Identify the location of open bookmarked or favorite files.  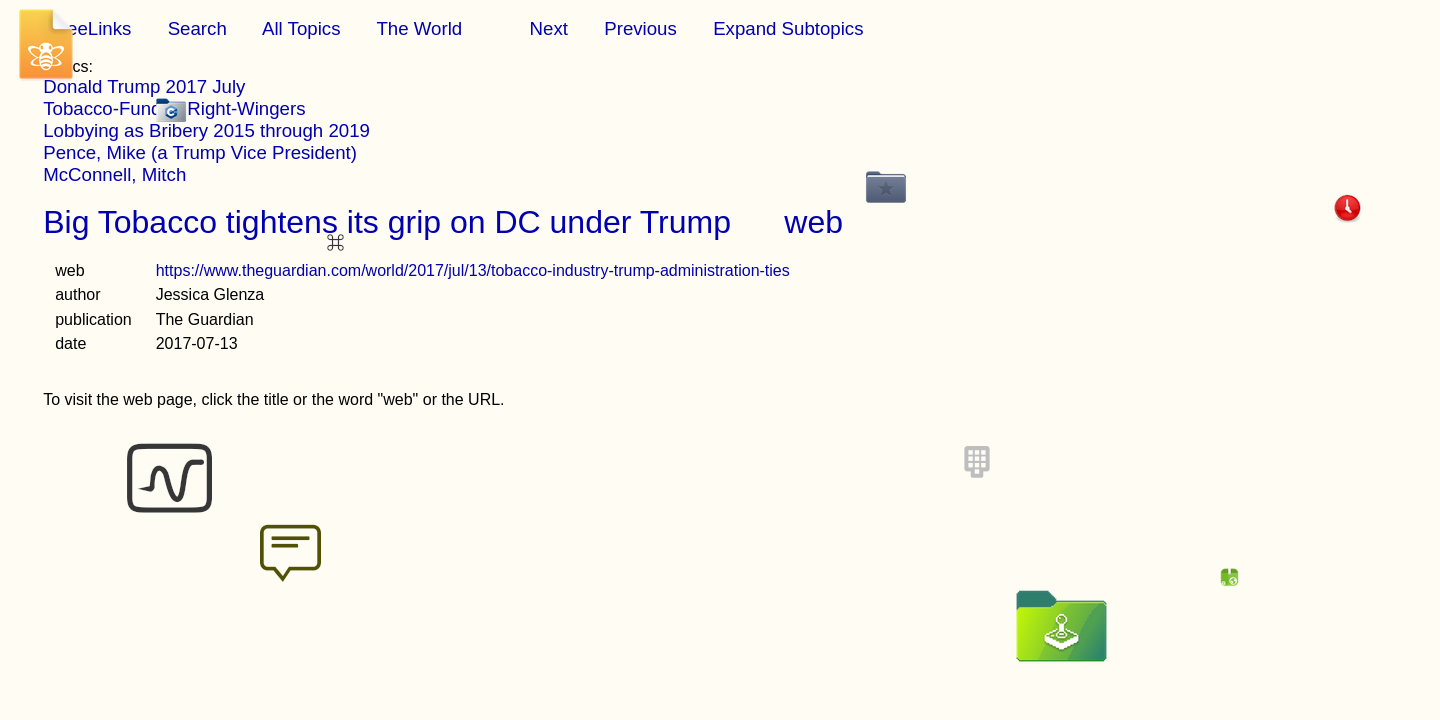
(886, 187).